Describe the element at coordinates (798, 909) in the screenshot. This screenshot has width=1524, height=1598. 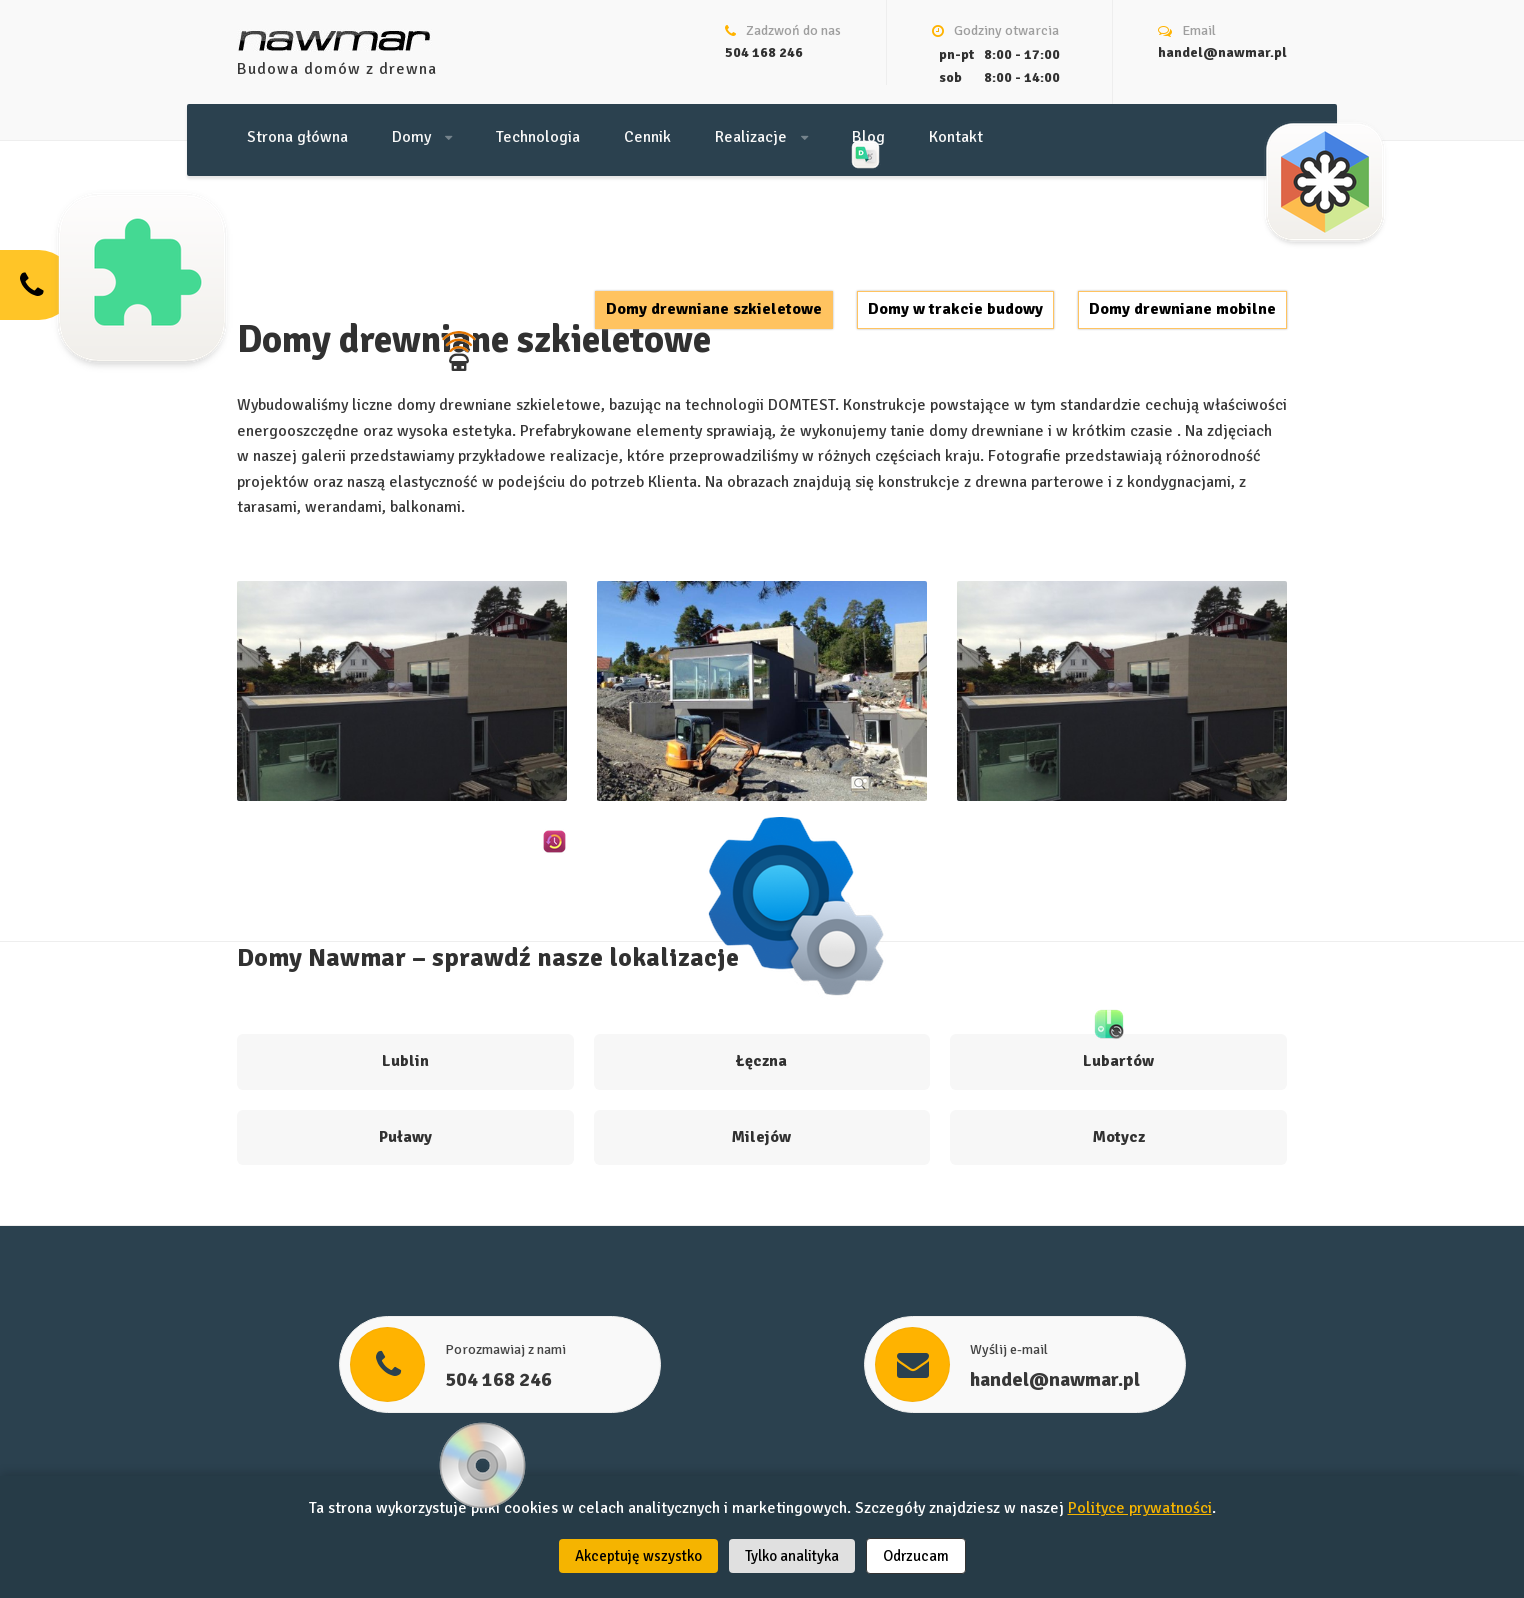
I see `open system settings` at that location.